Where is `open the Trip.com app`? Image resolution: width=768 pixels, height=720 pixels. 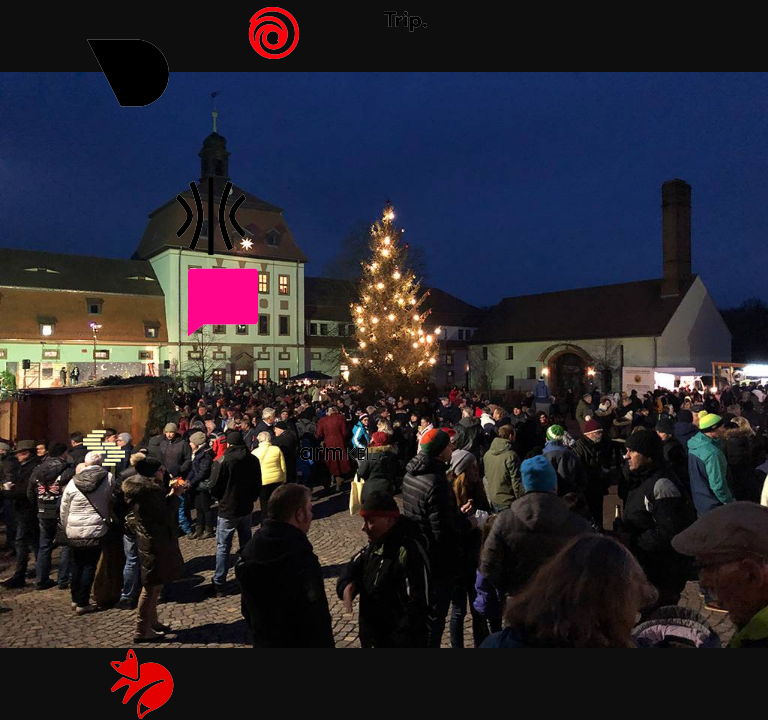 open the Trip.com app is located at coordinates (405, 21).